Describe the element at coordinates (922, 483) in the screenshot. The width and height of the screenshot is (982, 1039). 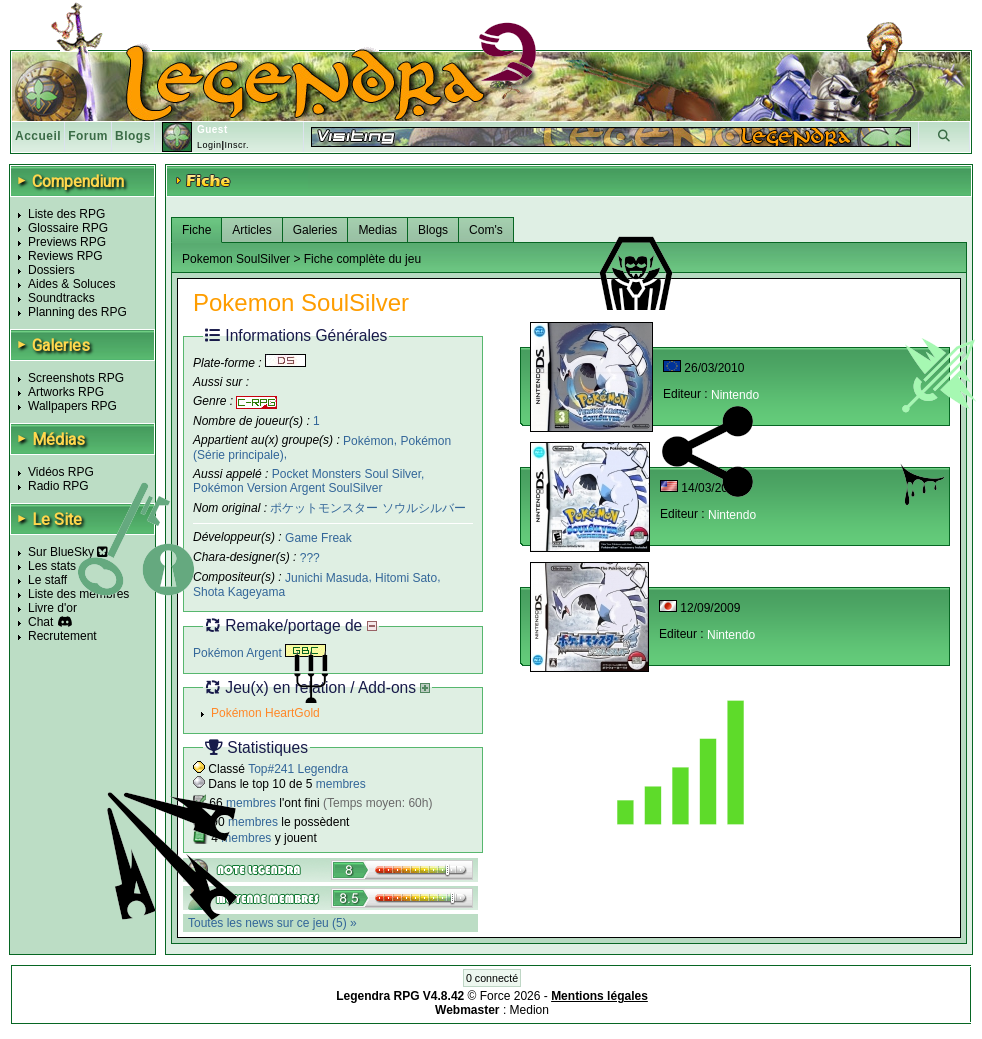
I see `indicates bleeding or wound status effect in a game` at that location.